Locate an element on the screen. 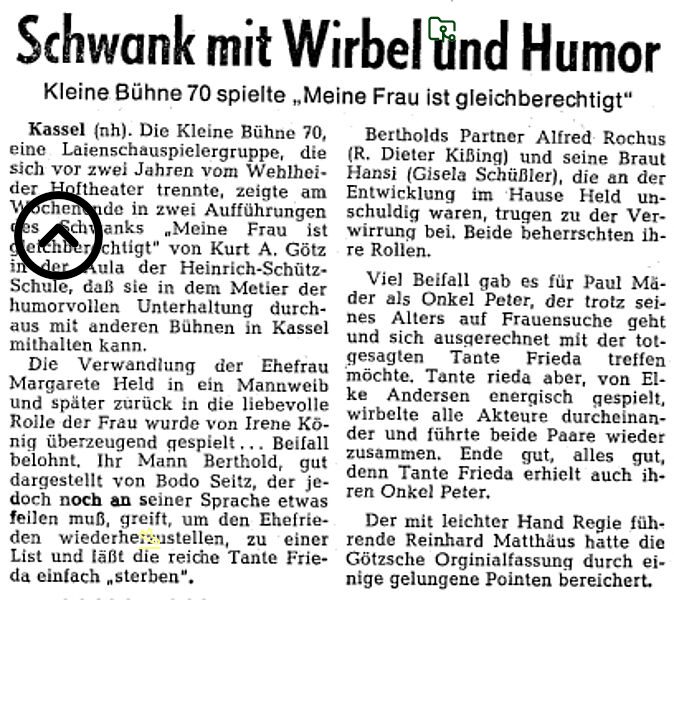 This screenshot has height=720, width=674. scroll to top of page is located at coordinates (58, 235).